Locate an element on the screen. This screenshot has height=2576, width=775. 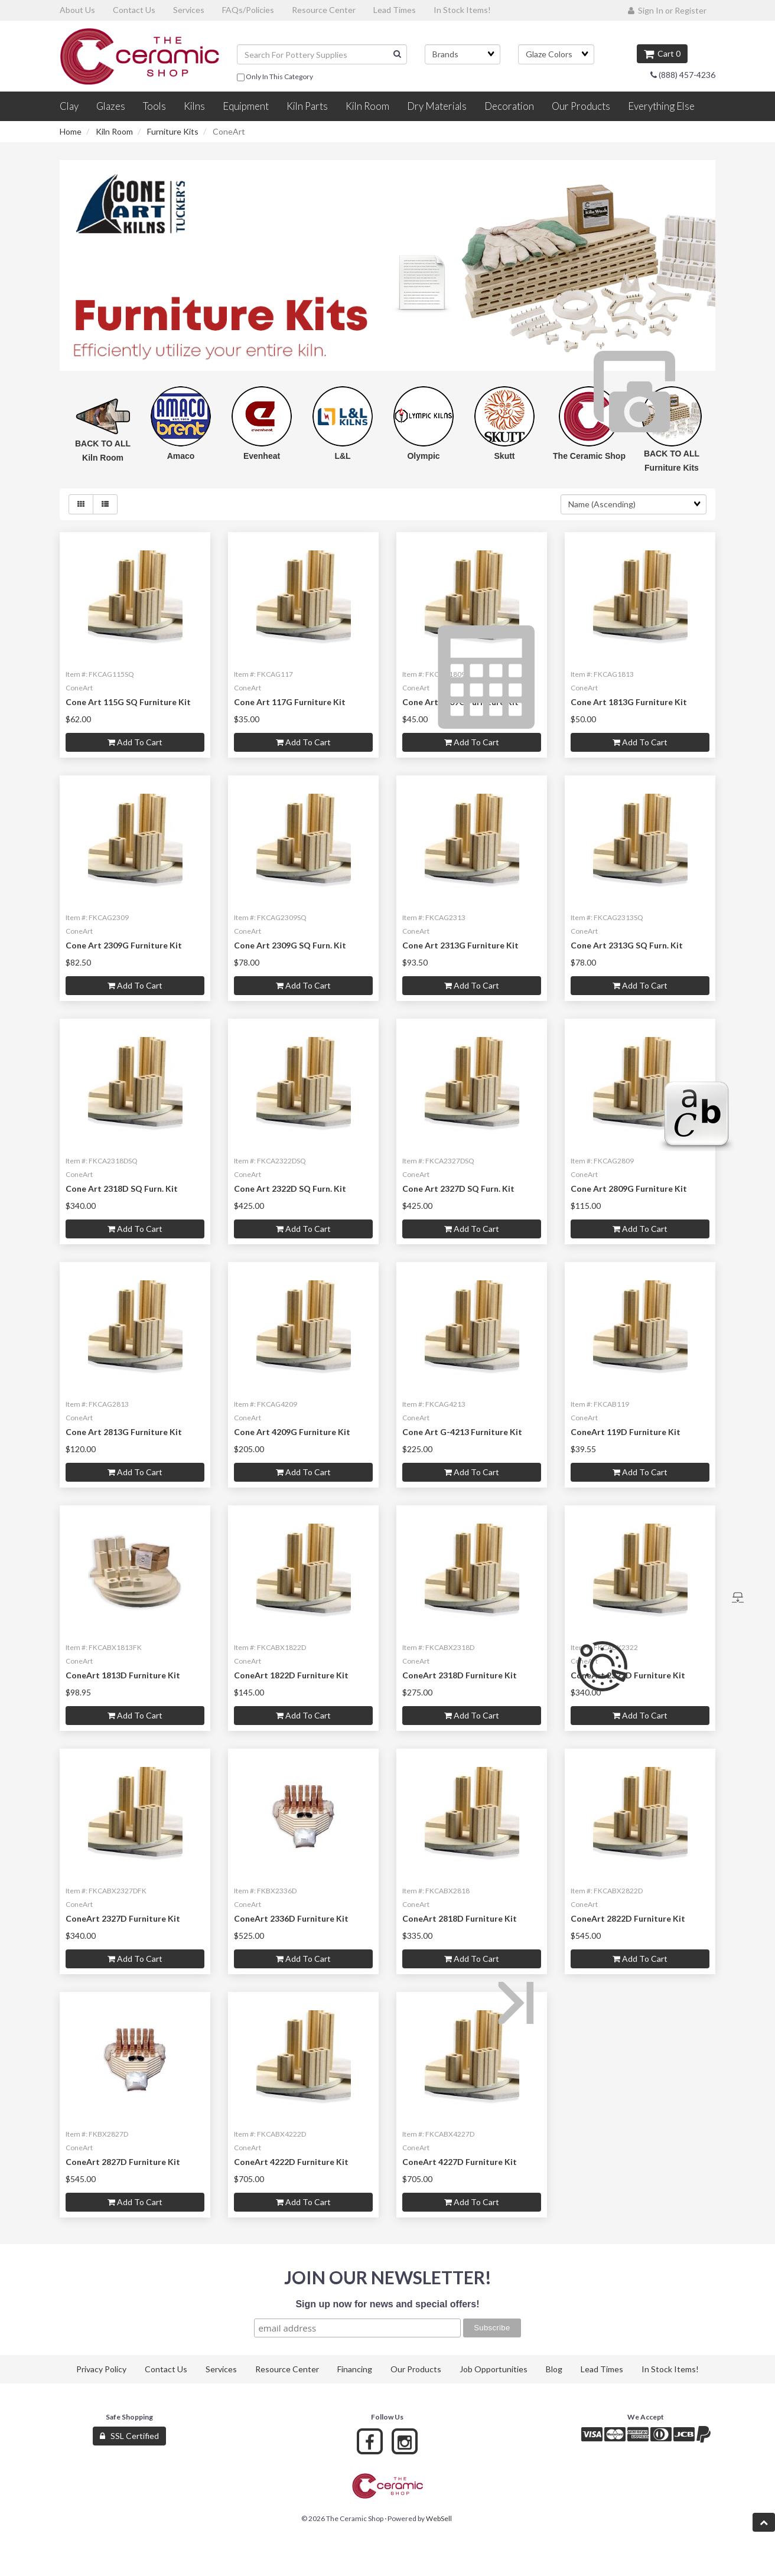
a plain text file or document is located at coordinates (423, 282).